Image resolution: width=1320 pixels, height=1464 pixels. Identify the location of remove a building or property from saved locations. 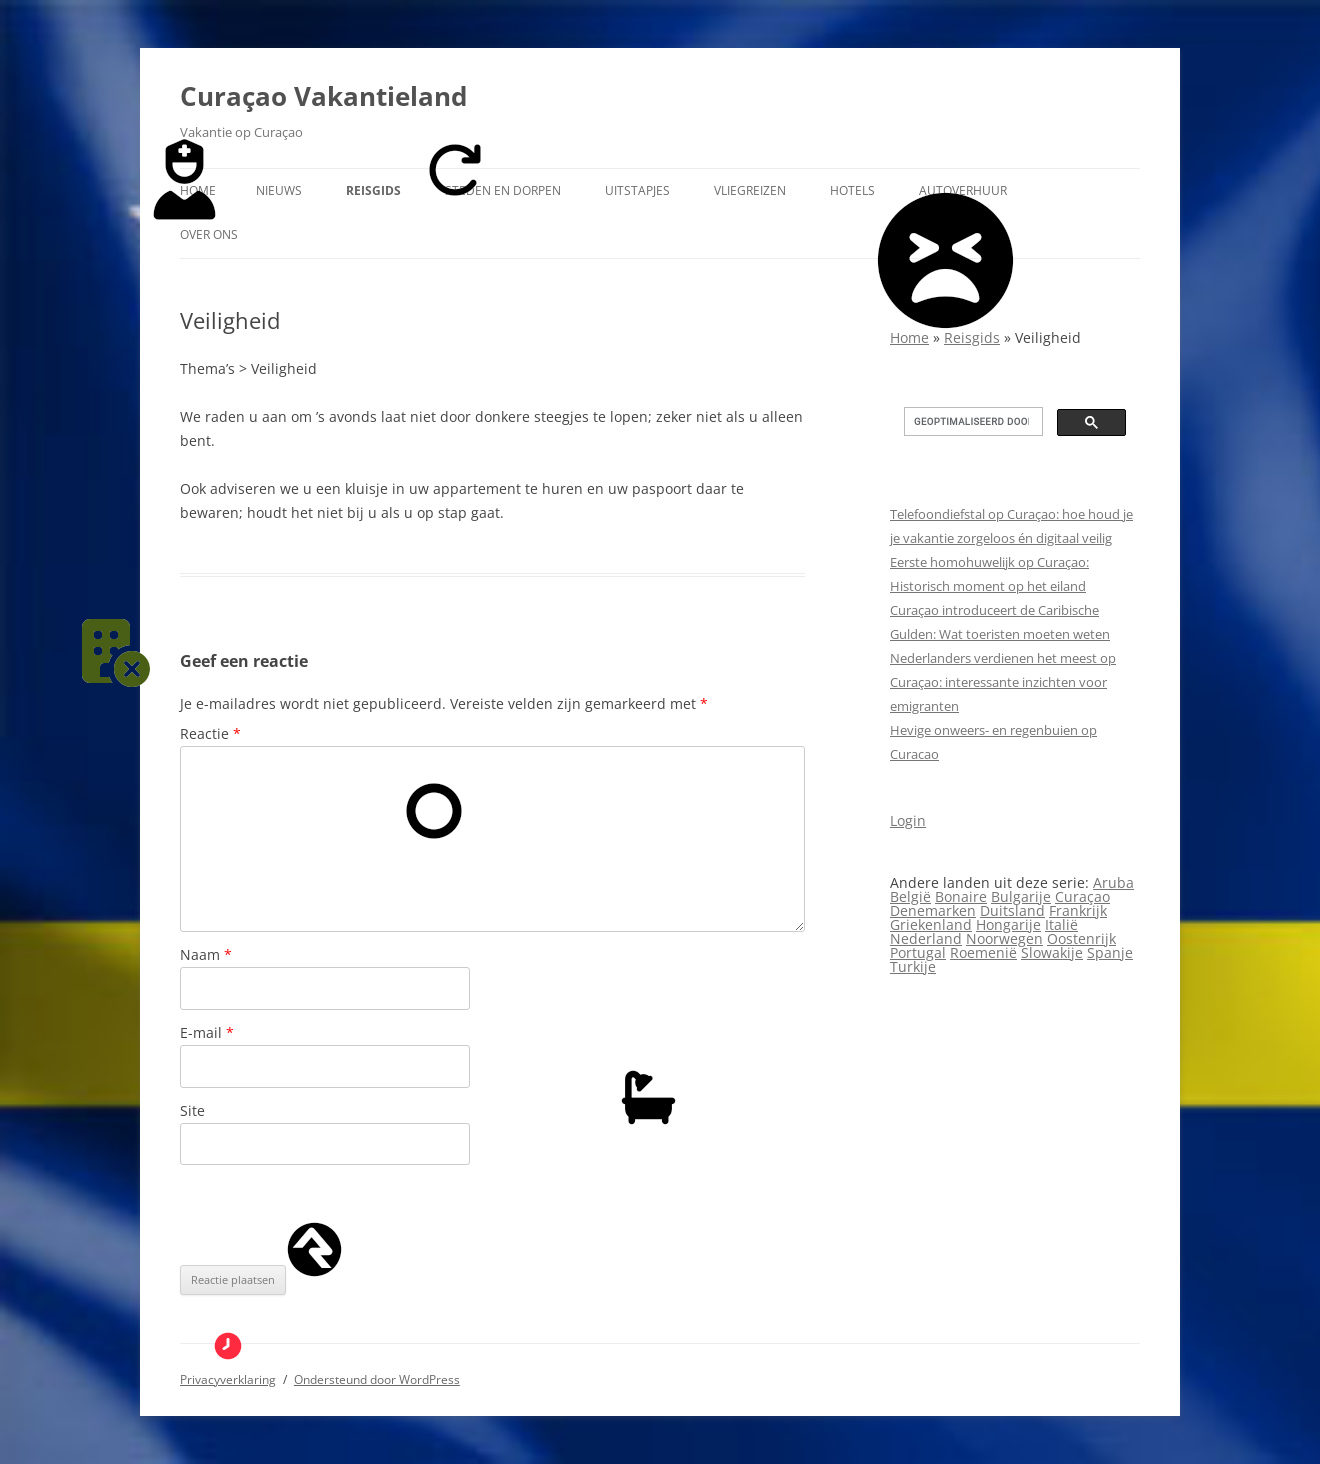
(114, 651).